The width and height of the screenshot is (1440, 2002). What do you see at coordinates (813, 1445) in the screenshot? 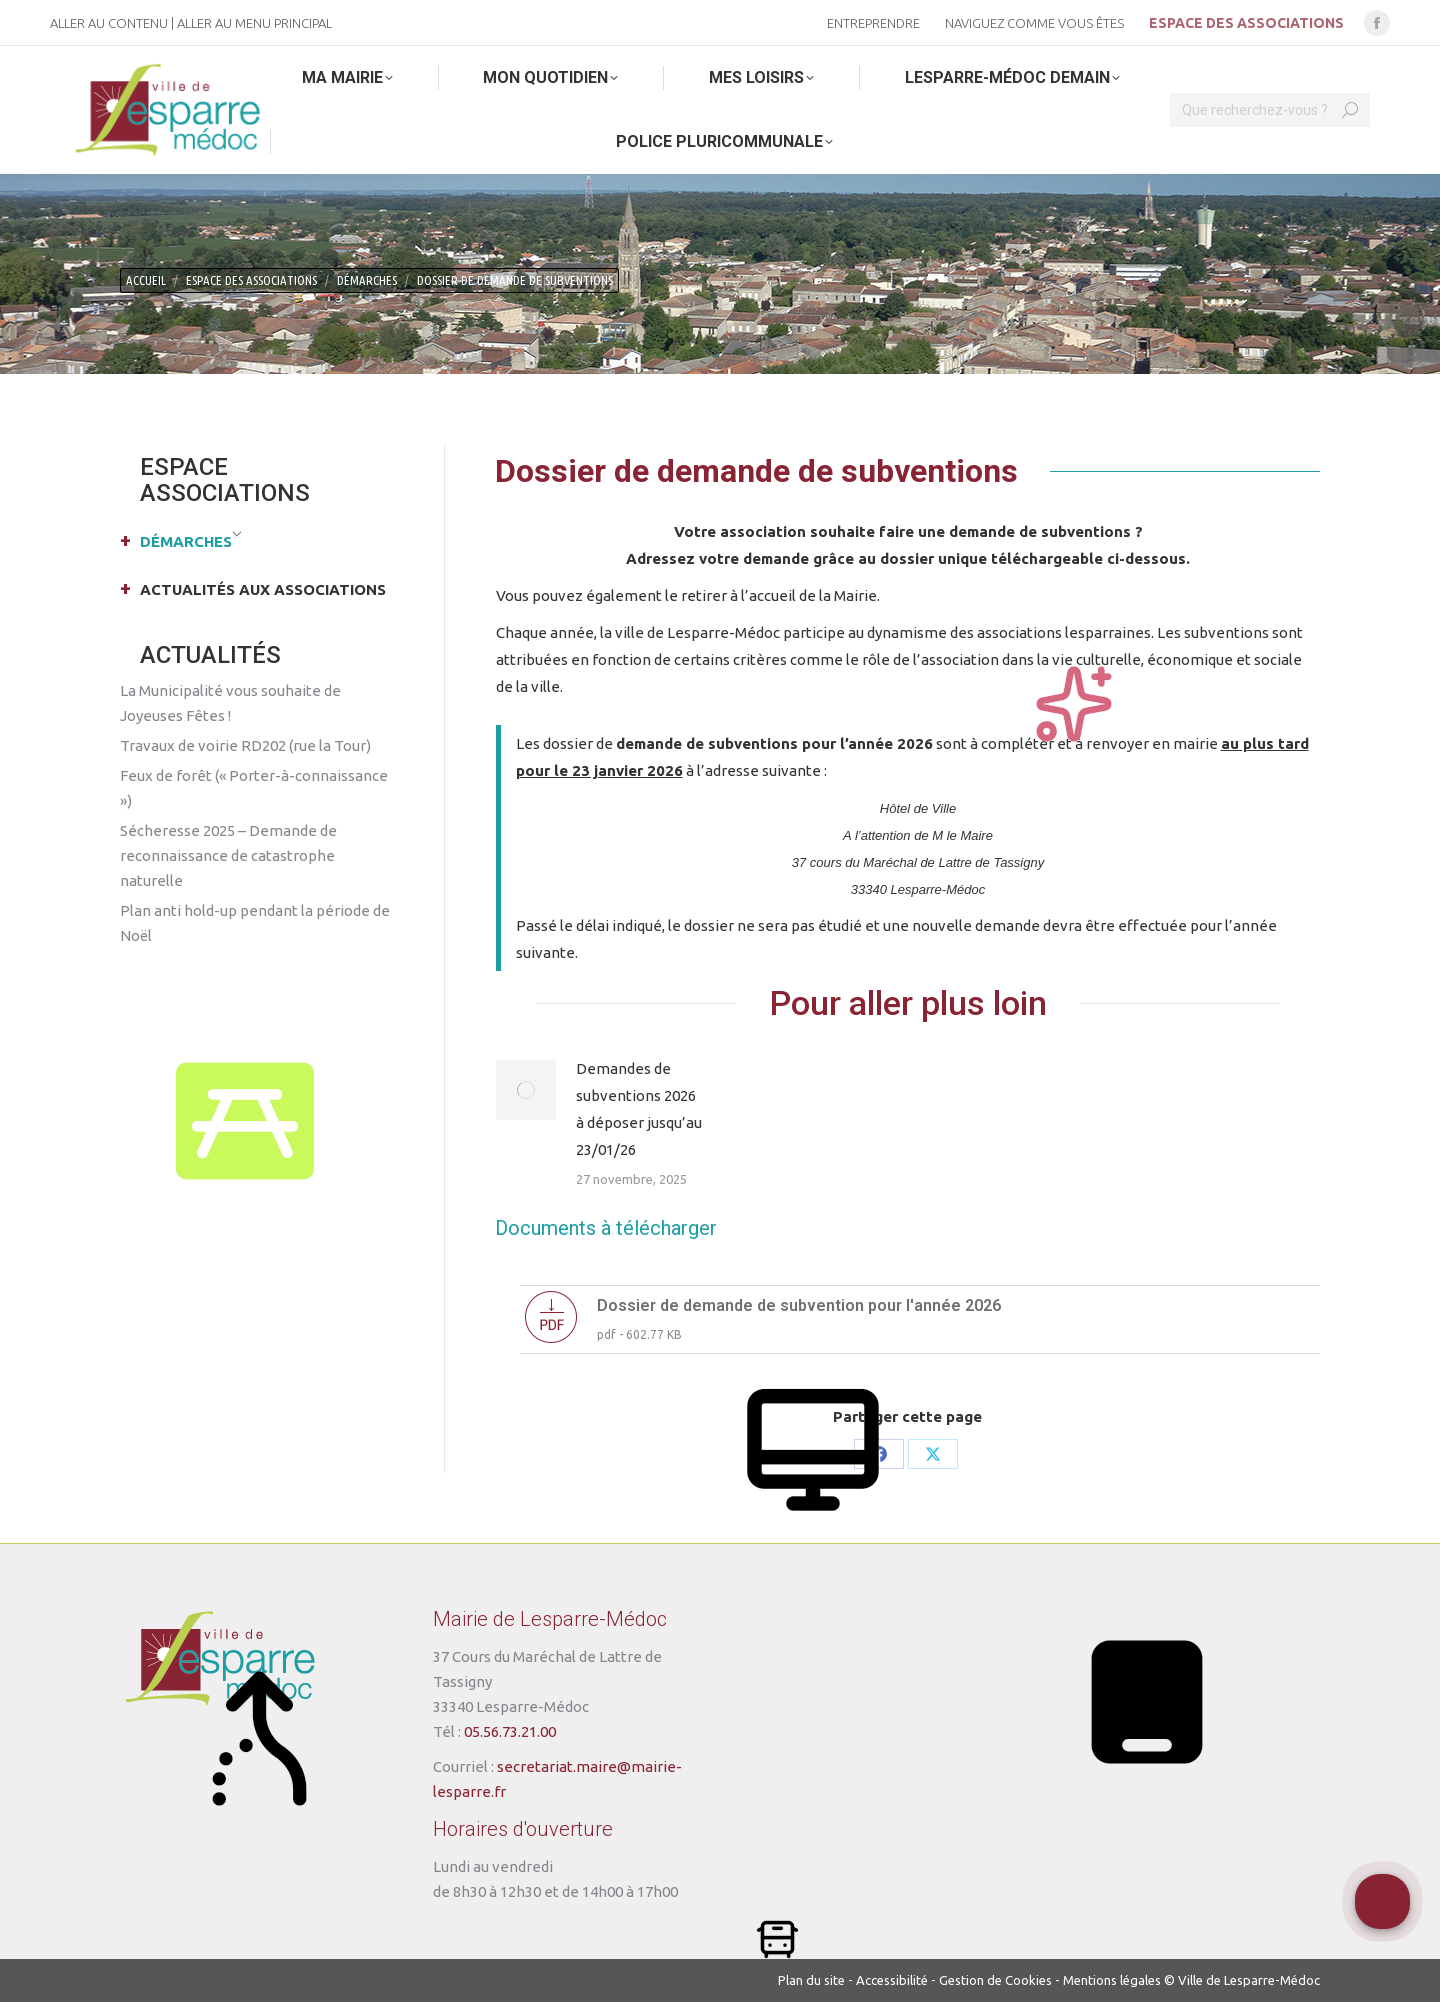
I see `switch to desktop view` at bounding box center [813, 1445].